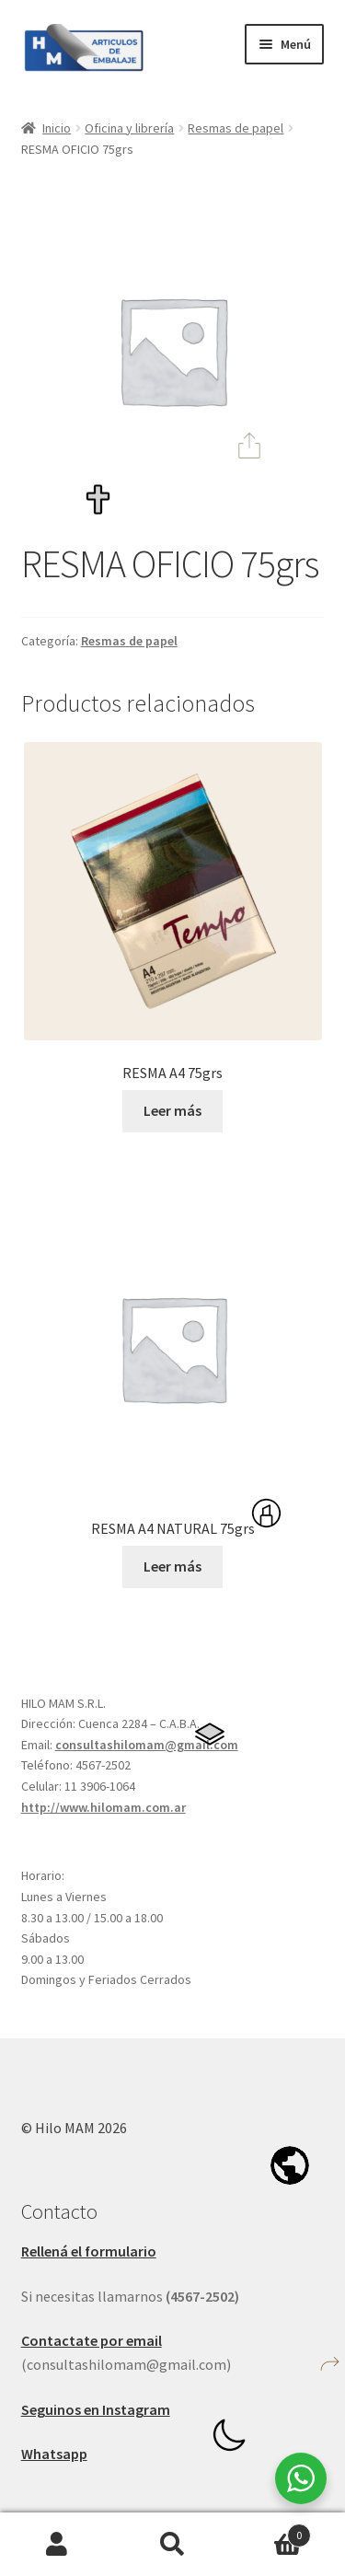 The width and height of the screenshot is (345, 2576). Describe the element at coordinates (290, 2165) in the screenshot. I see `access public or global content` at that location.